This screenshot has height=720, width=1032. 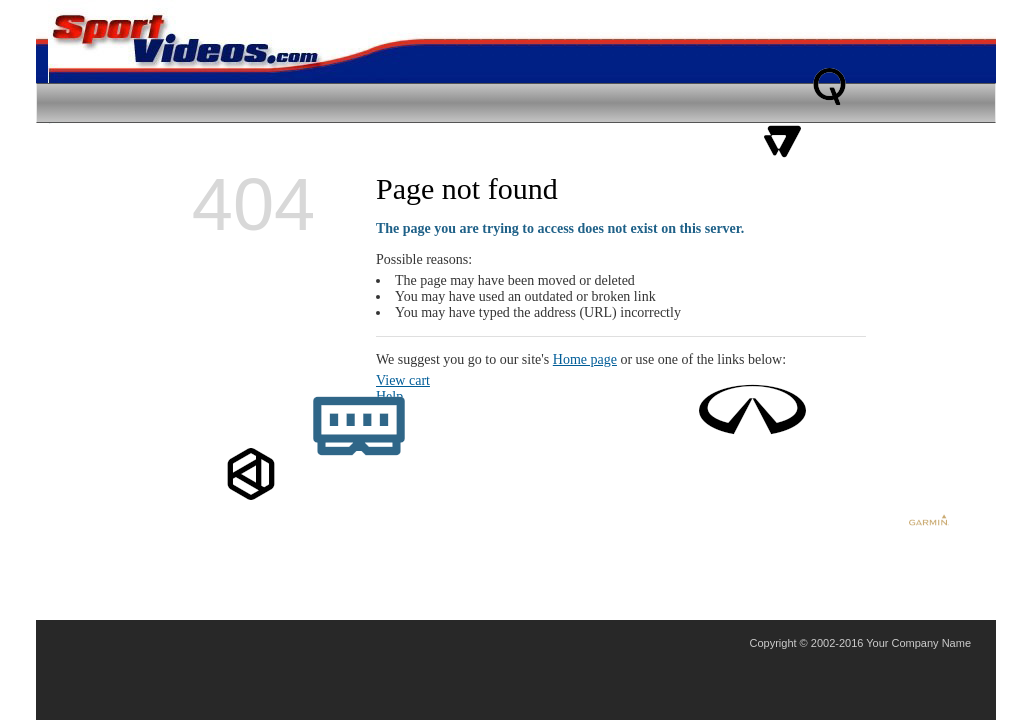 I want to click on garmin app or service branding, so click(x=929, y=520).